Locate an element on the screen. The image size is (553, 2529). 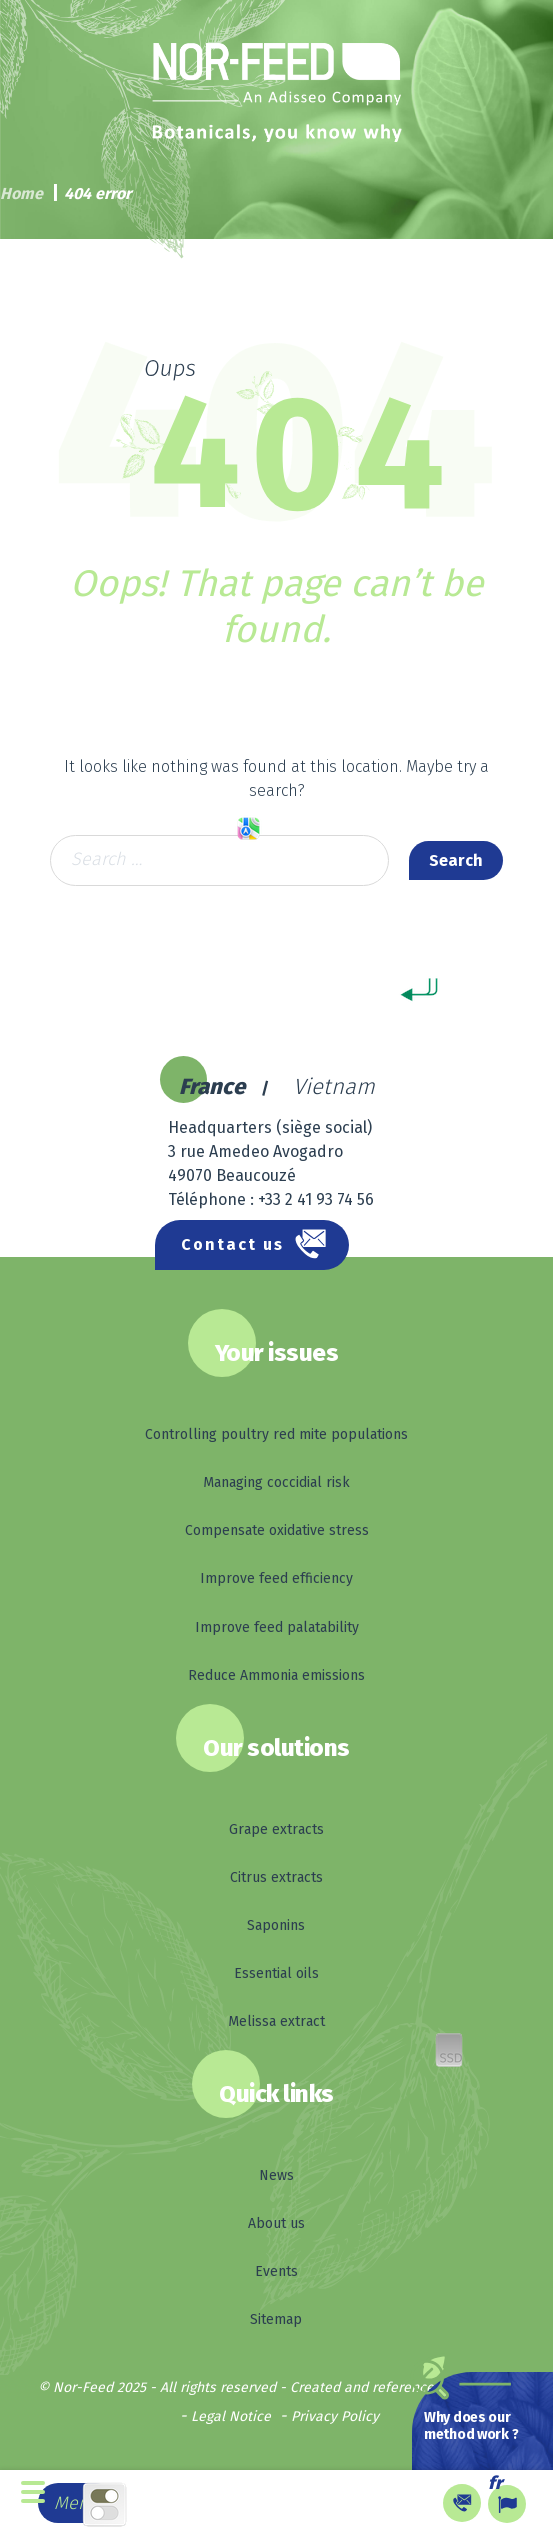
open apple maps application is located at coordinates (248, 828).